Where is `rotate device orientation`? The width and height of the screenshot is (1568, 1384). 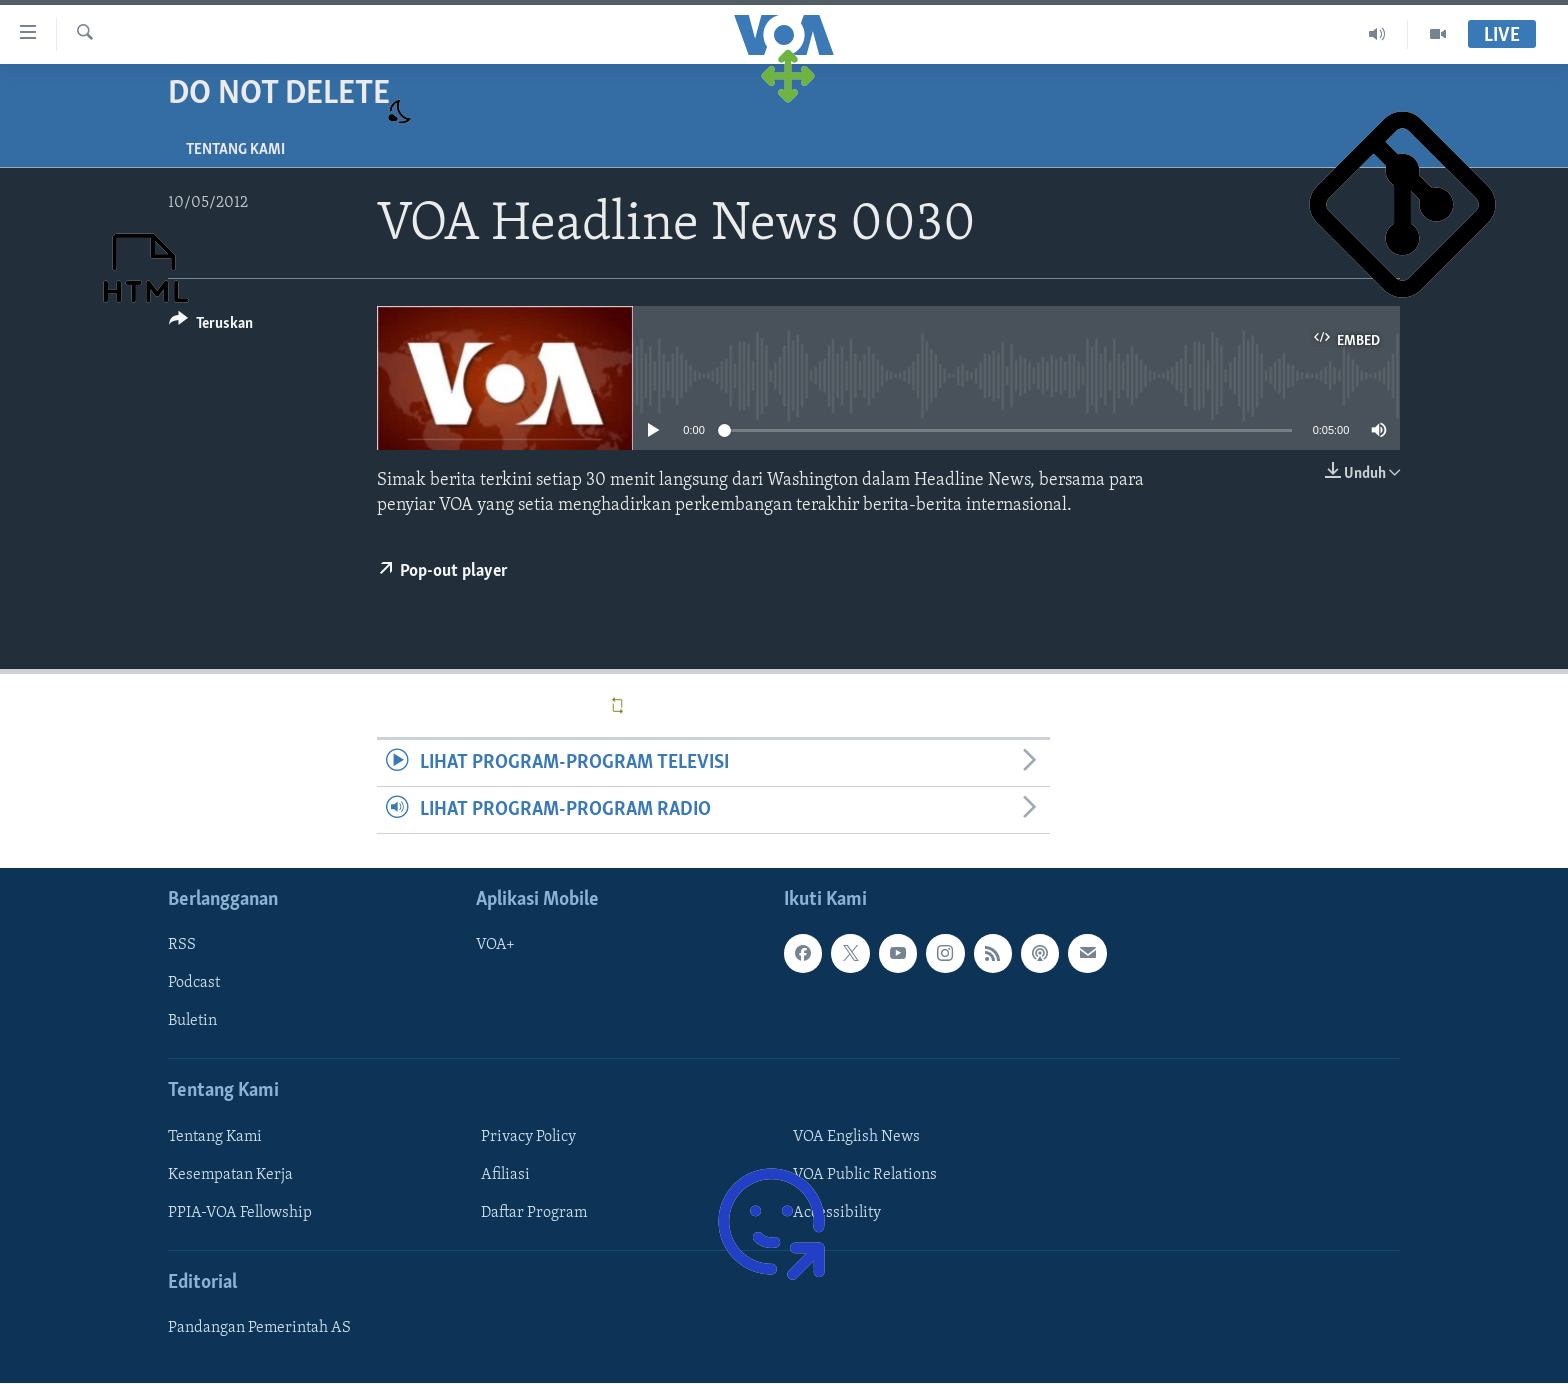
rotate device orientation is located at coordinates (617, 705).